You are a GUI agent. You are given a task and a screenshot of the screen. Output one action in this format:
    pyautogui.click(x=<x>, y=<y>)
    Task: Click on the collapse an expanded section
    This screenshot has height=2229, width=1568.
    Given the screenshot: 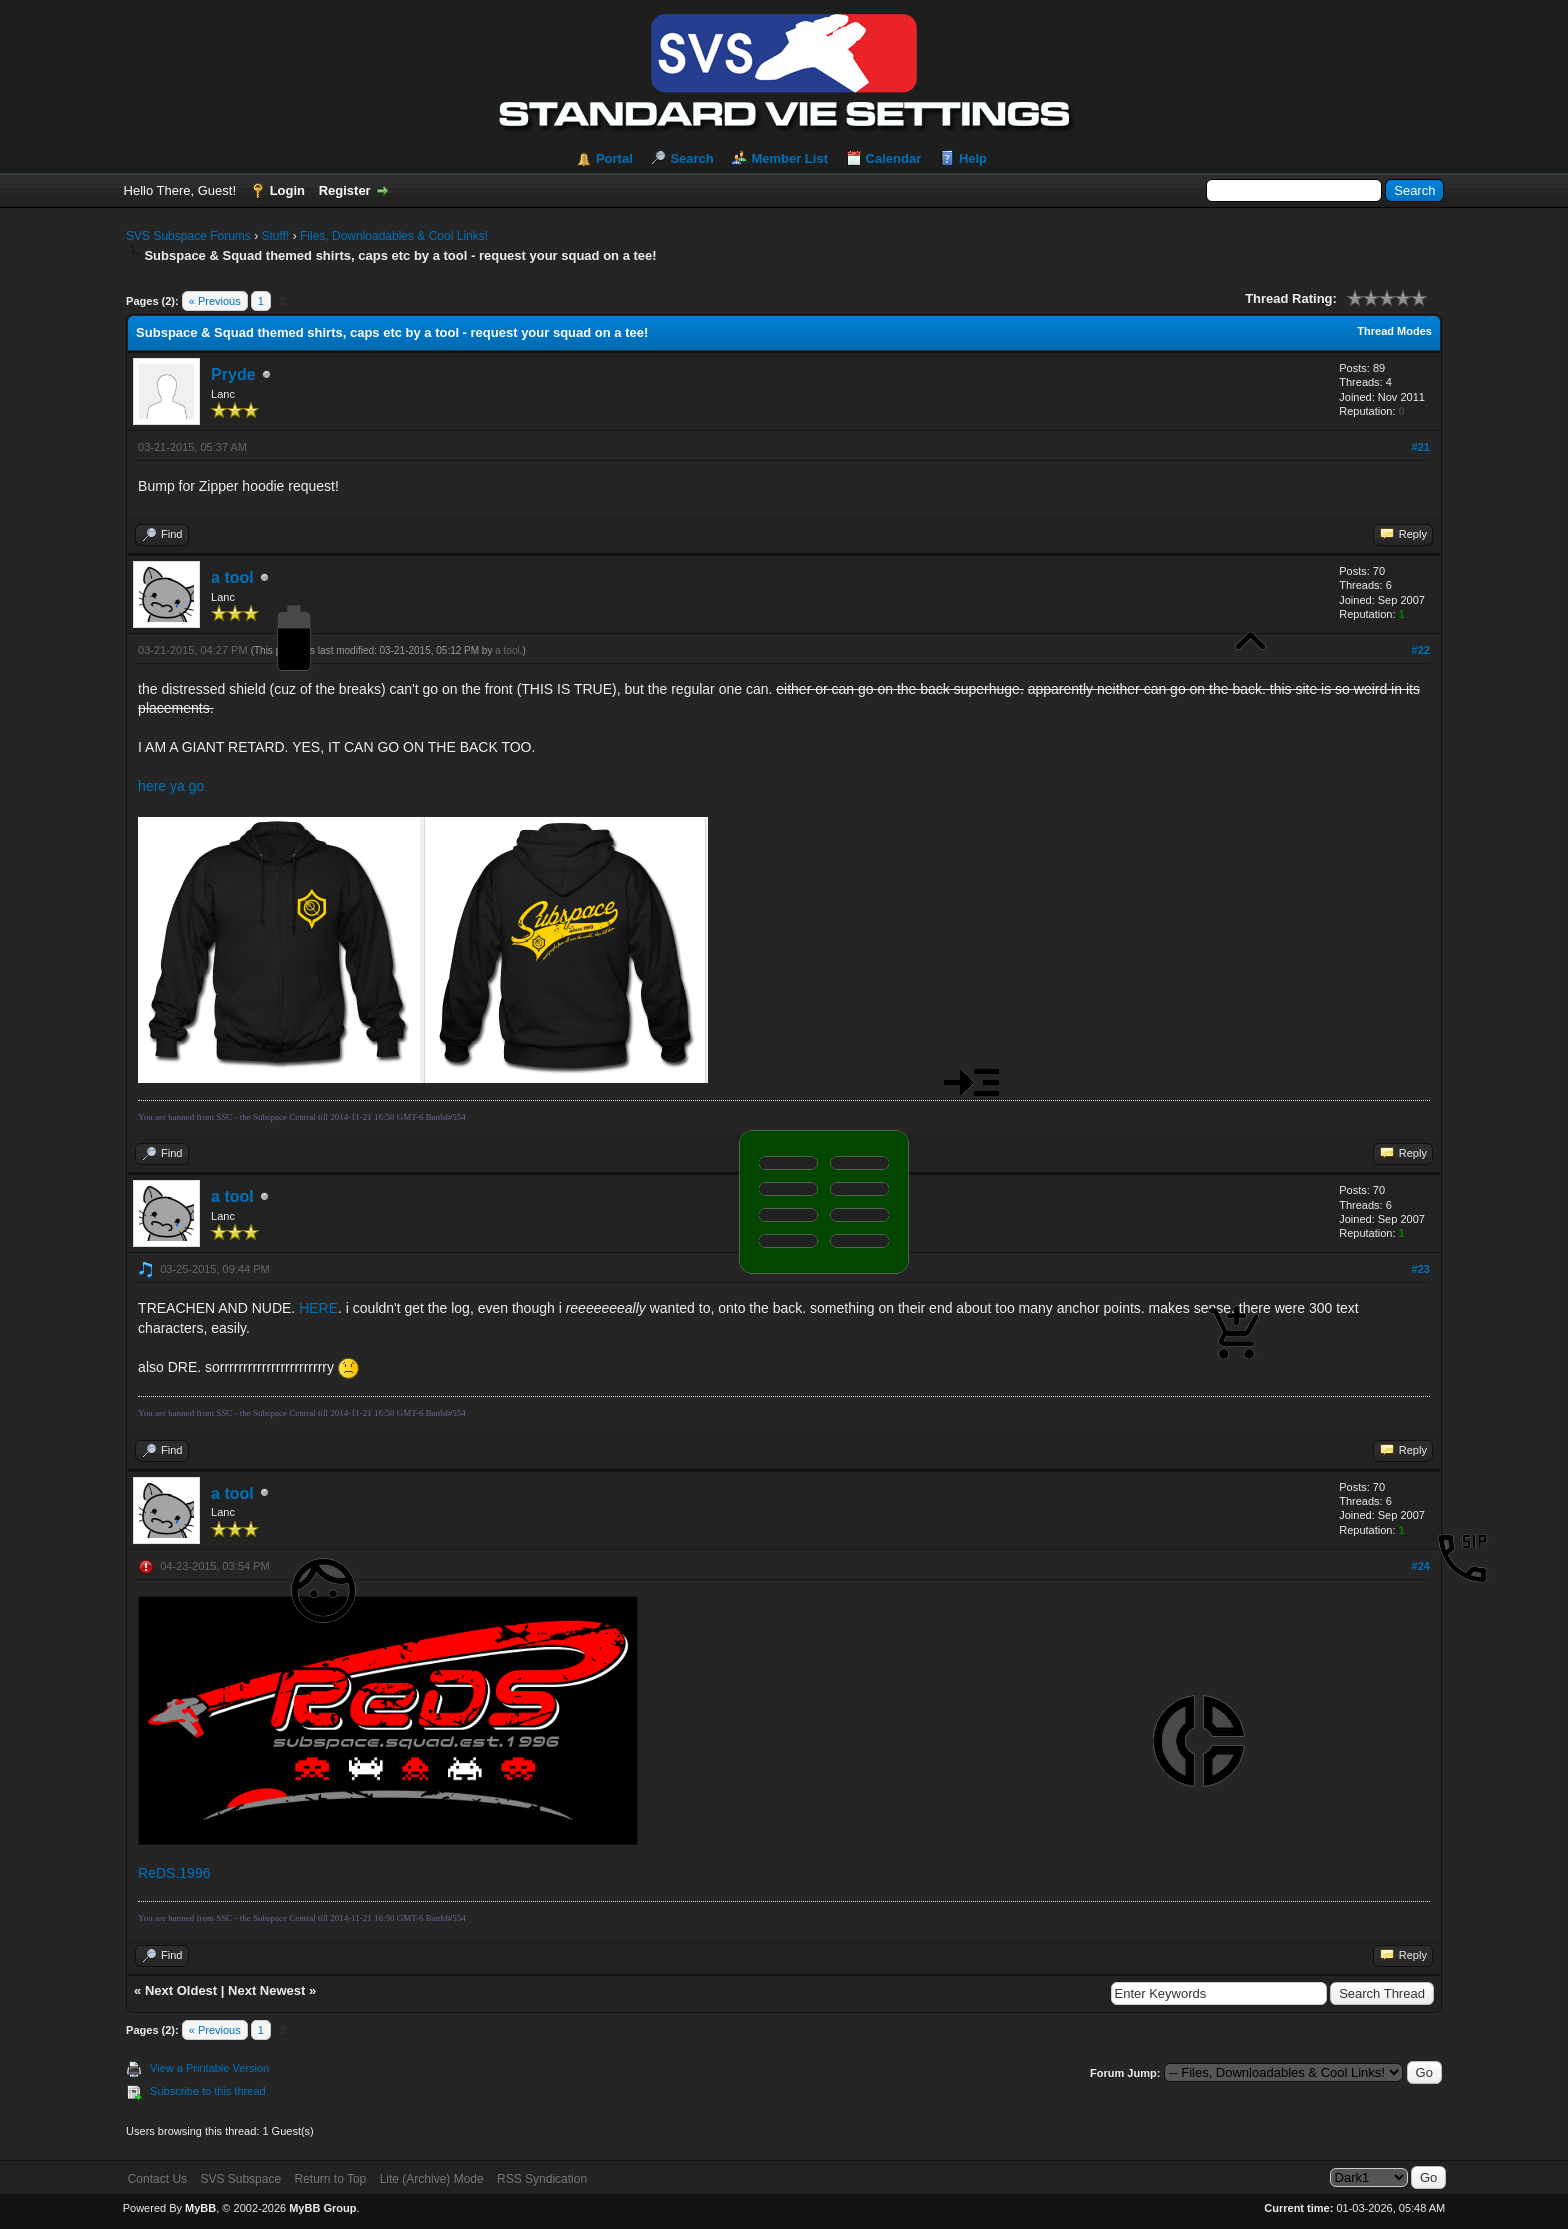 What is the action you would take?
    pyautogui.click(x=1250, y=641)
    